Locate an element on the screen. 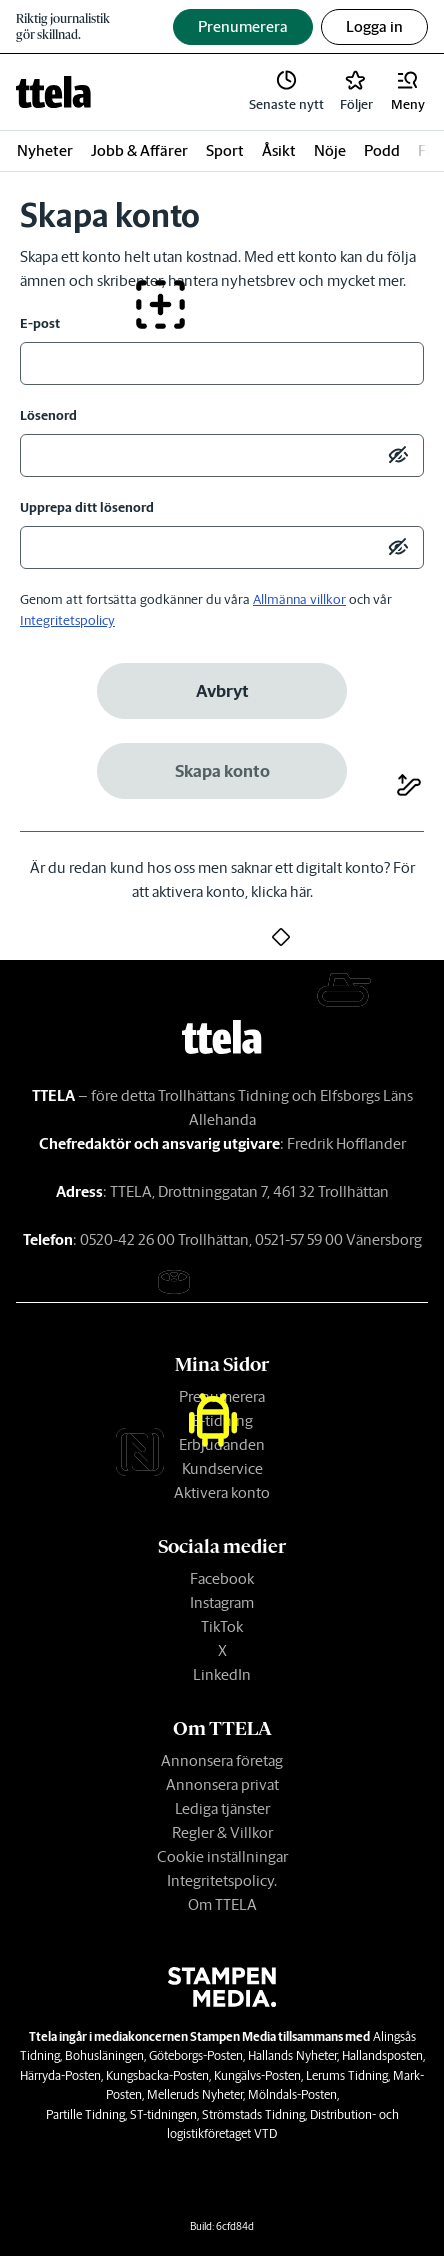 This screenshot has height=2256, width=444. military or defense-related feature is located at coordinates (345, 988).